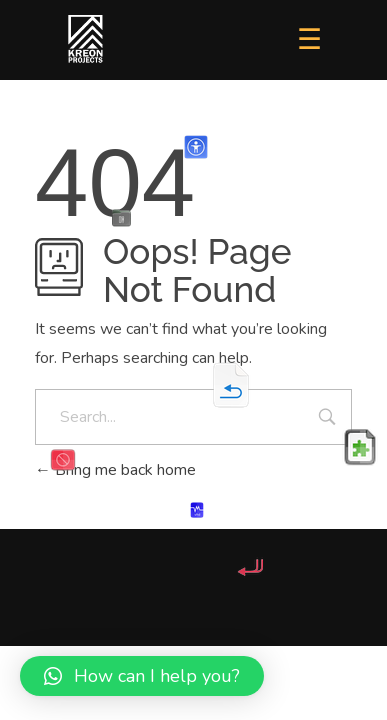  I want to click on indicates a missing or broken image, so click(63, 459).